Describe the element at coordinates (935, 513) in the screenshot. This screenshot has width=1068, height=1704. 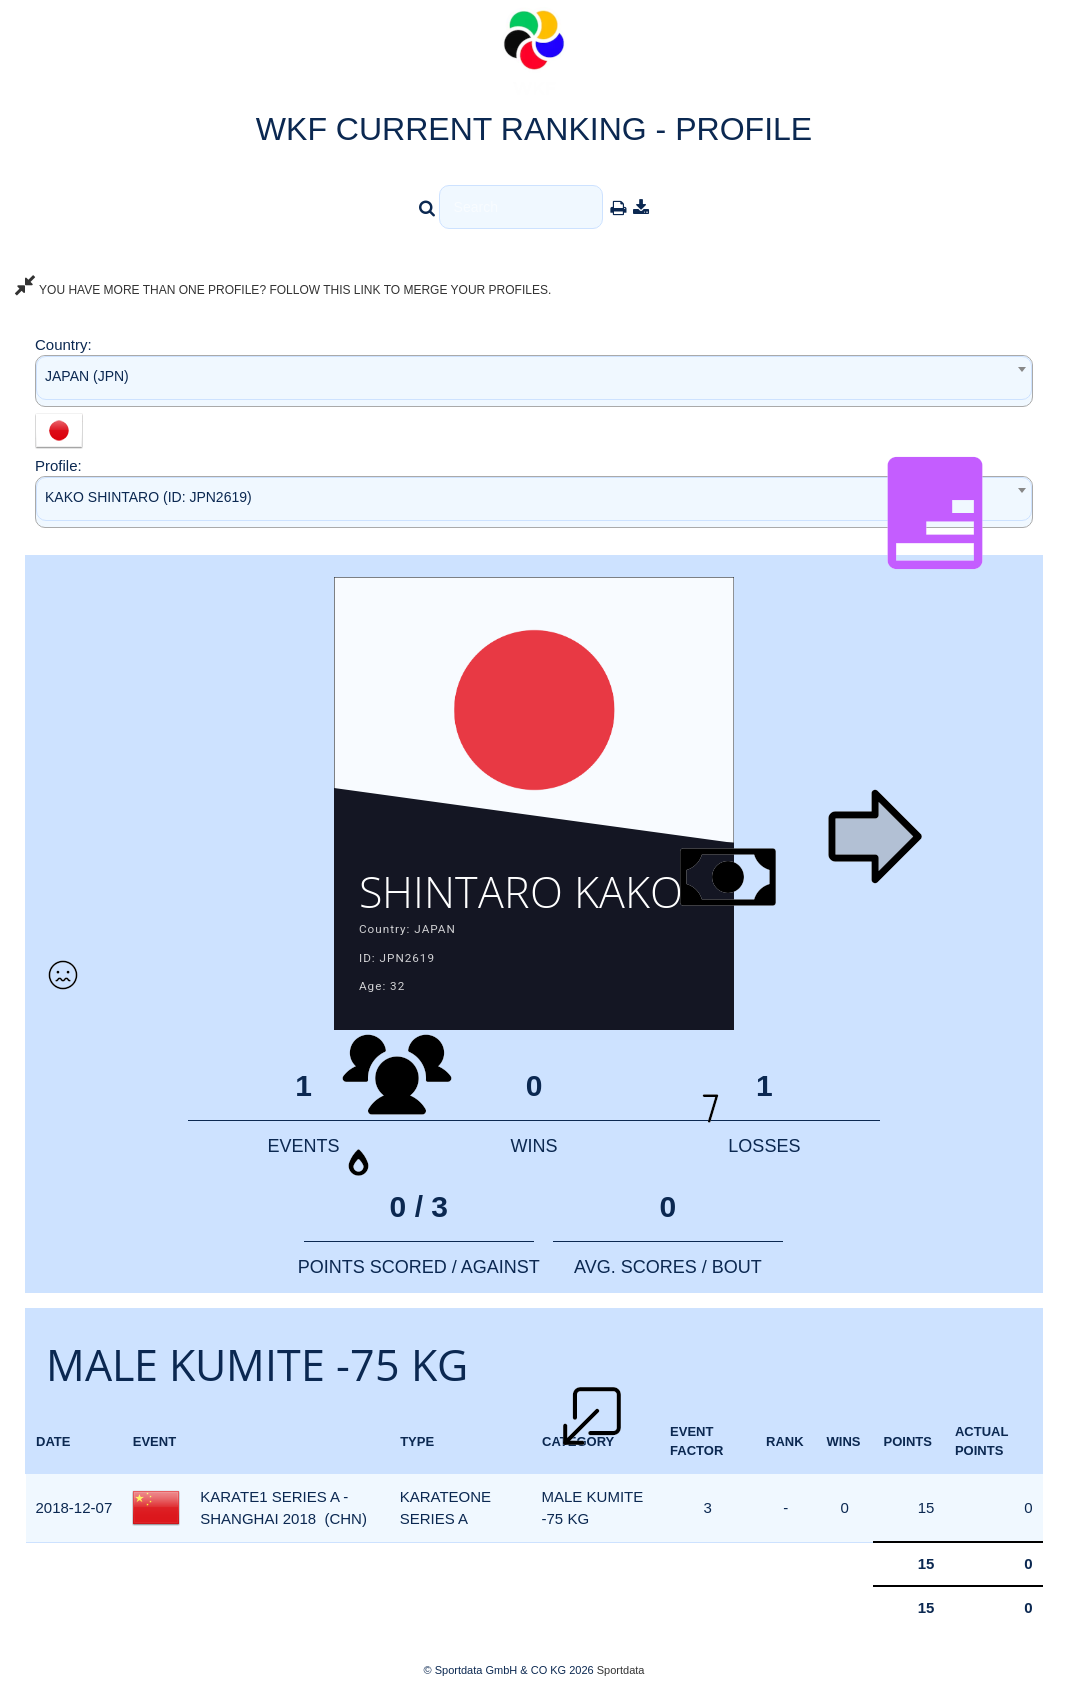
I see `indicates stairs or stairway access` at that location.